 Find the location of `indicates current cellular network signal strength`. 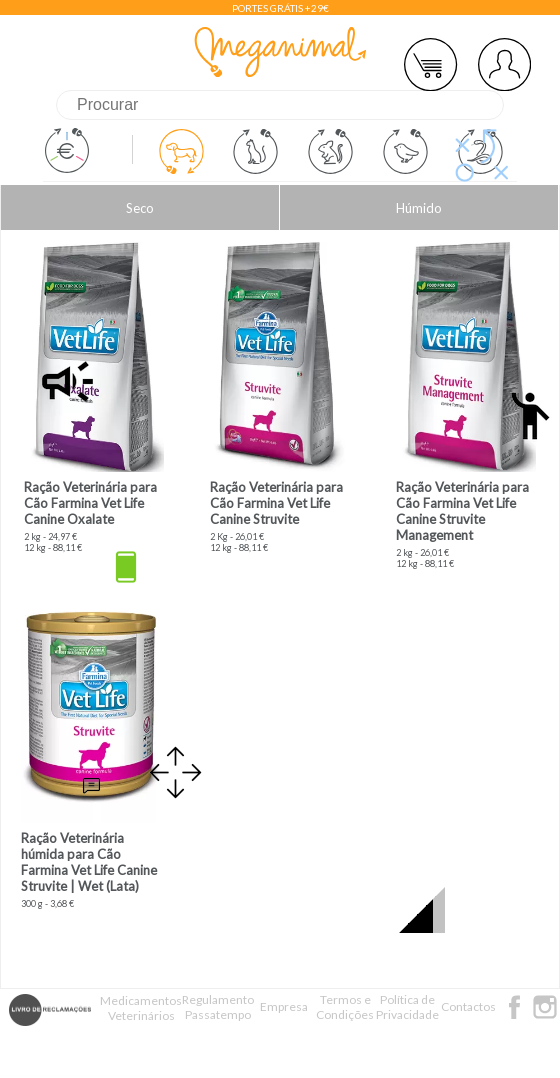

indicates current cellular network signal strength is located at coordinates (422, 910).